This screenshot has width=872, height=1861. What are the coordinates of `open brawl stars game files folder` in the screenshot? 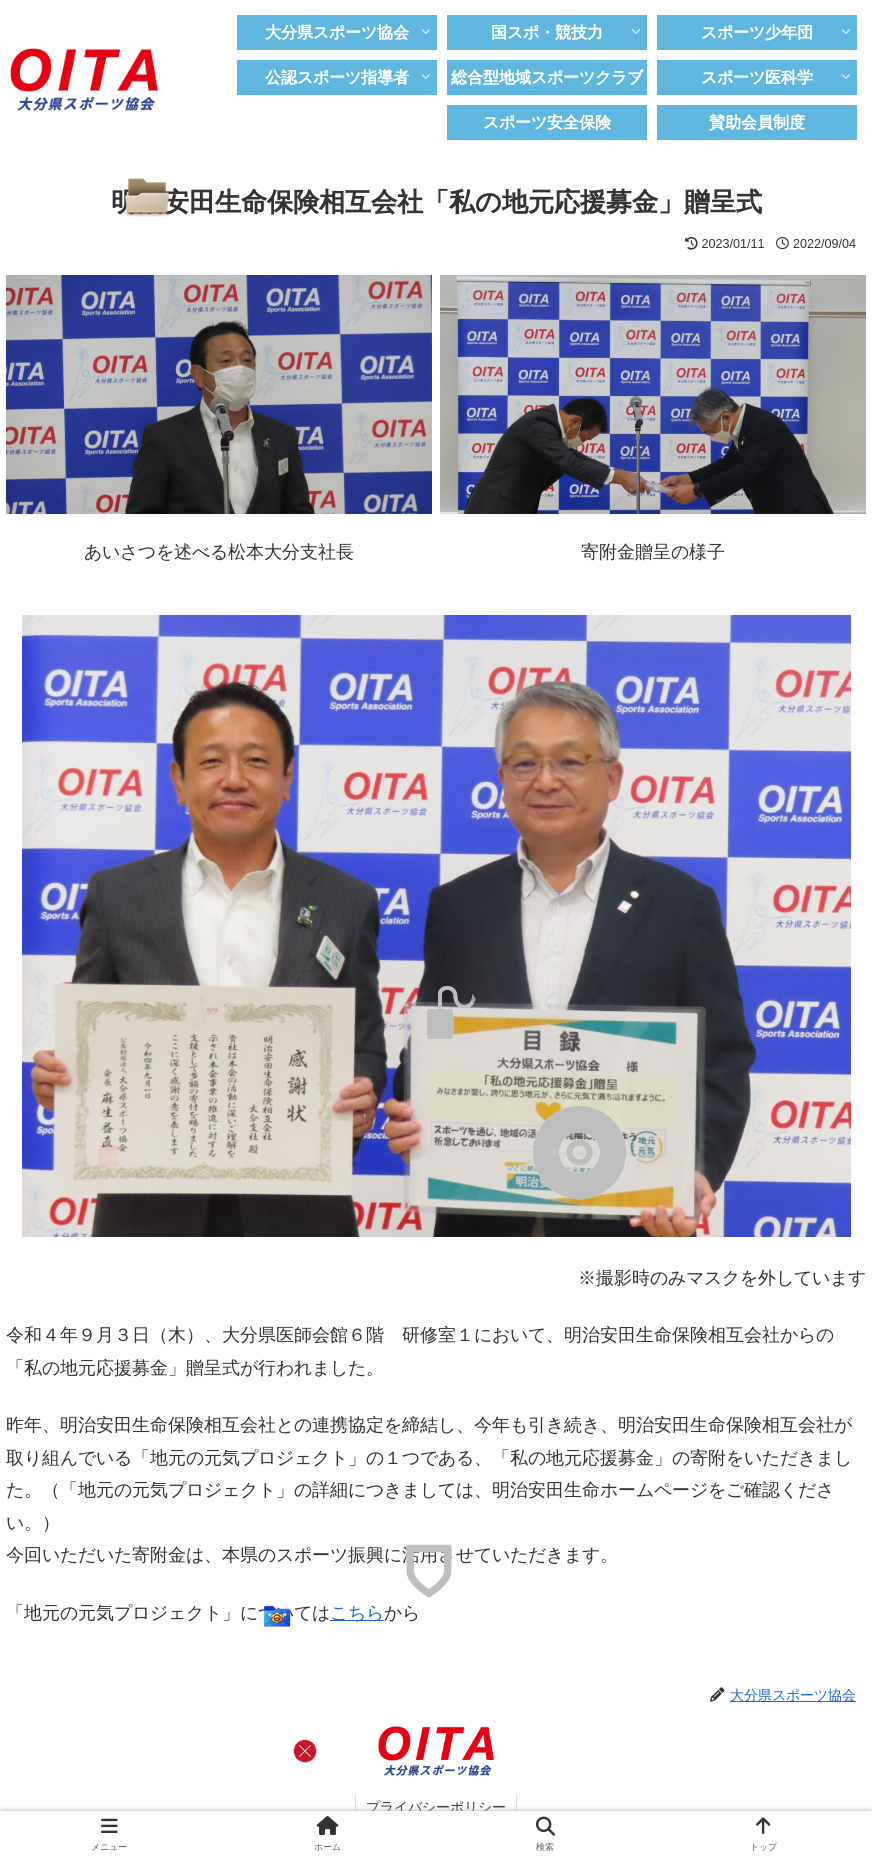 It's located at (277, 1617).